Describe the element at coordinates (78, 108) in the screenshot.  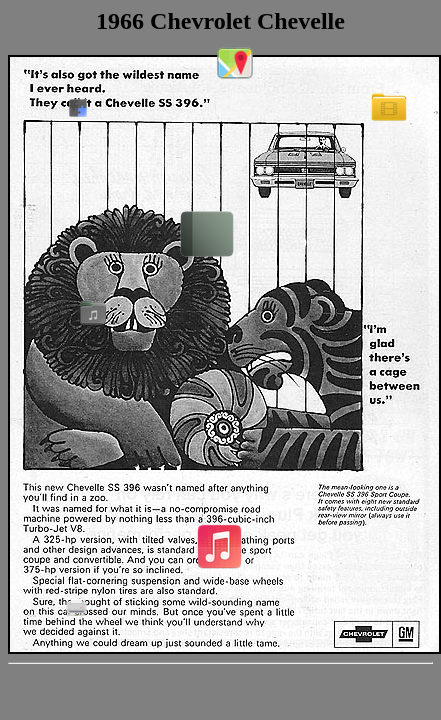
I see `add or manage bluetooth plugins` at that location.